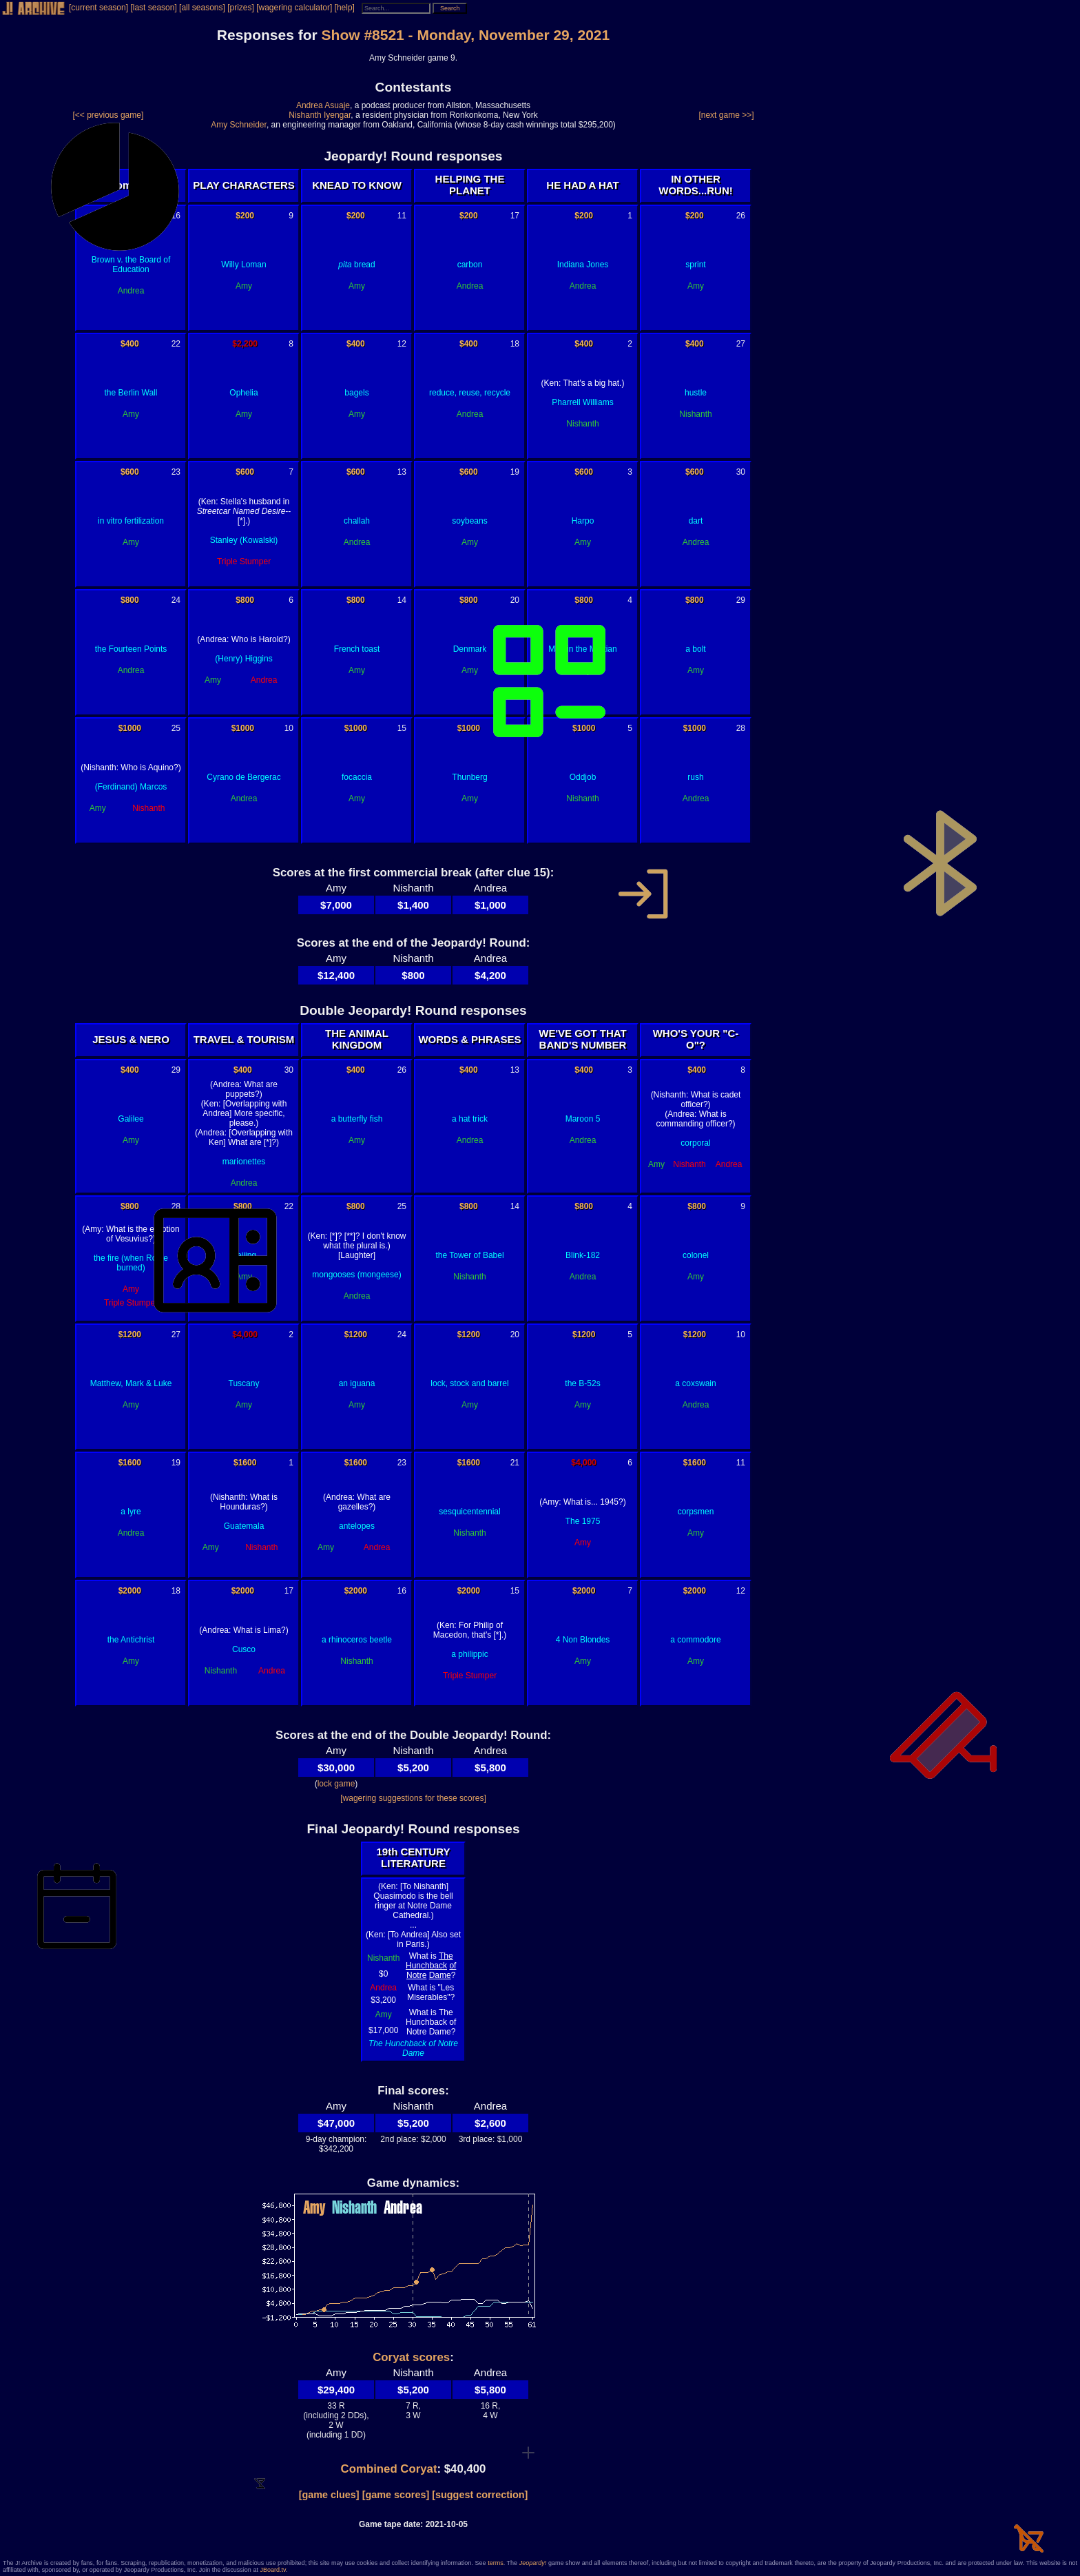 The image size is (1080, 2576). I want to click on sign in to your account, so click(647, 894).